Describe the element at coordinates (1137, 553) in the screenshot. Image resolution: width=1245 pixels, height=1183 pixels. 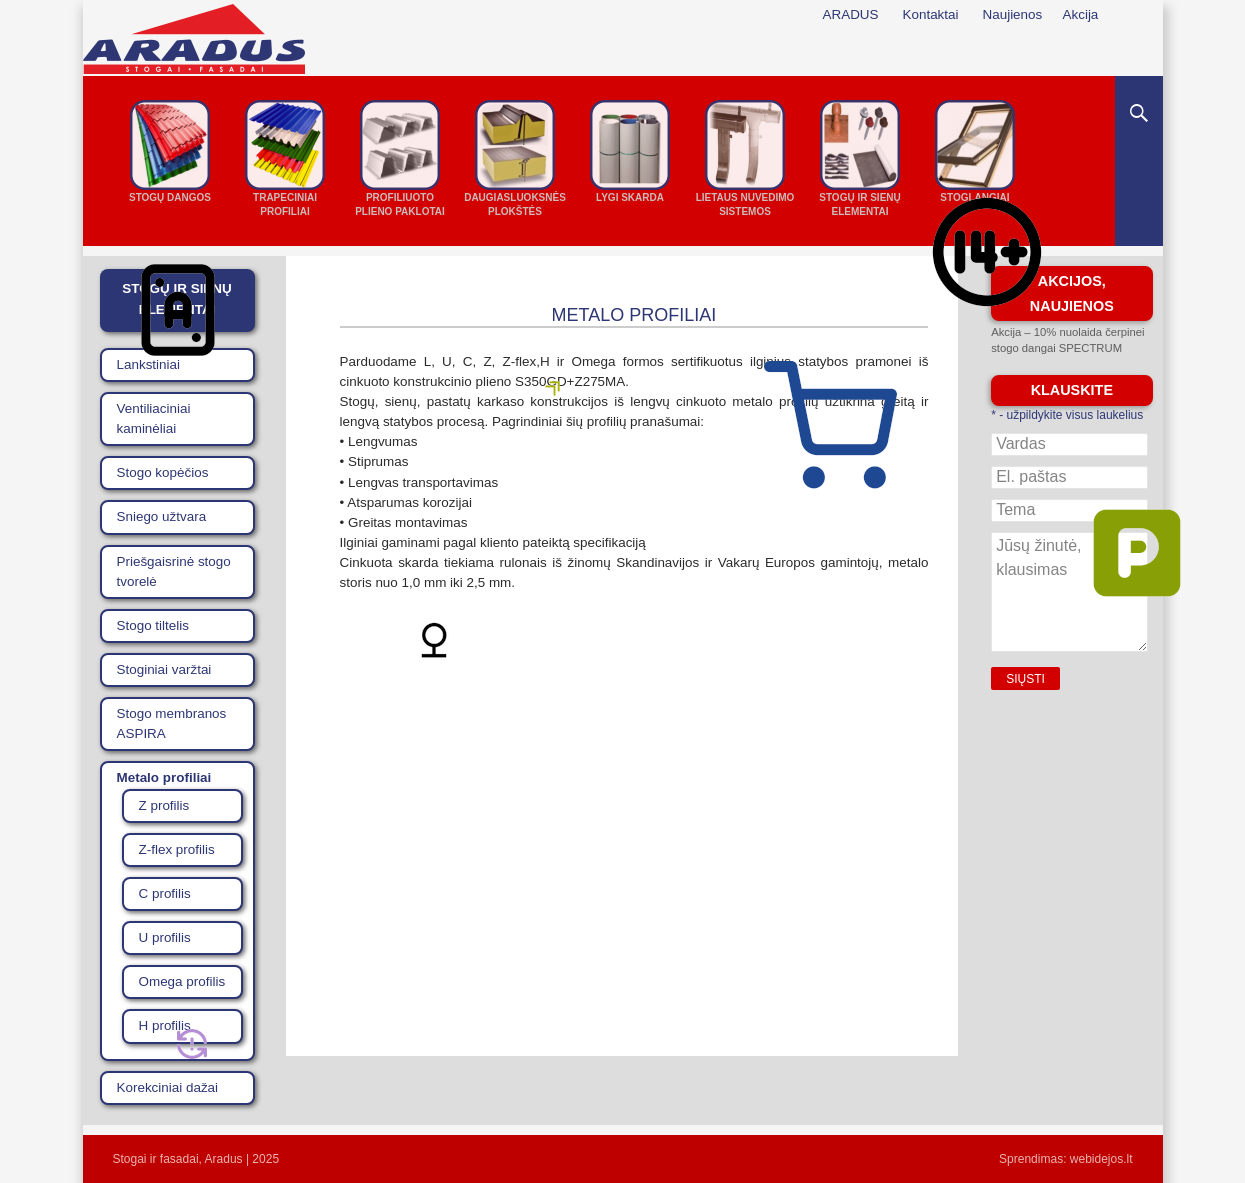
I see `find nearby parking locations` at that location.